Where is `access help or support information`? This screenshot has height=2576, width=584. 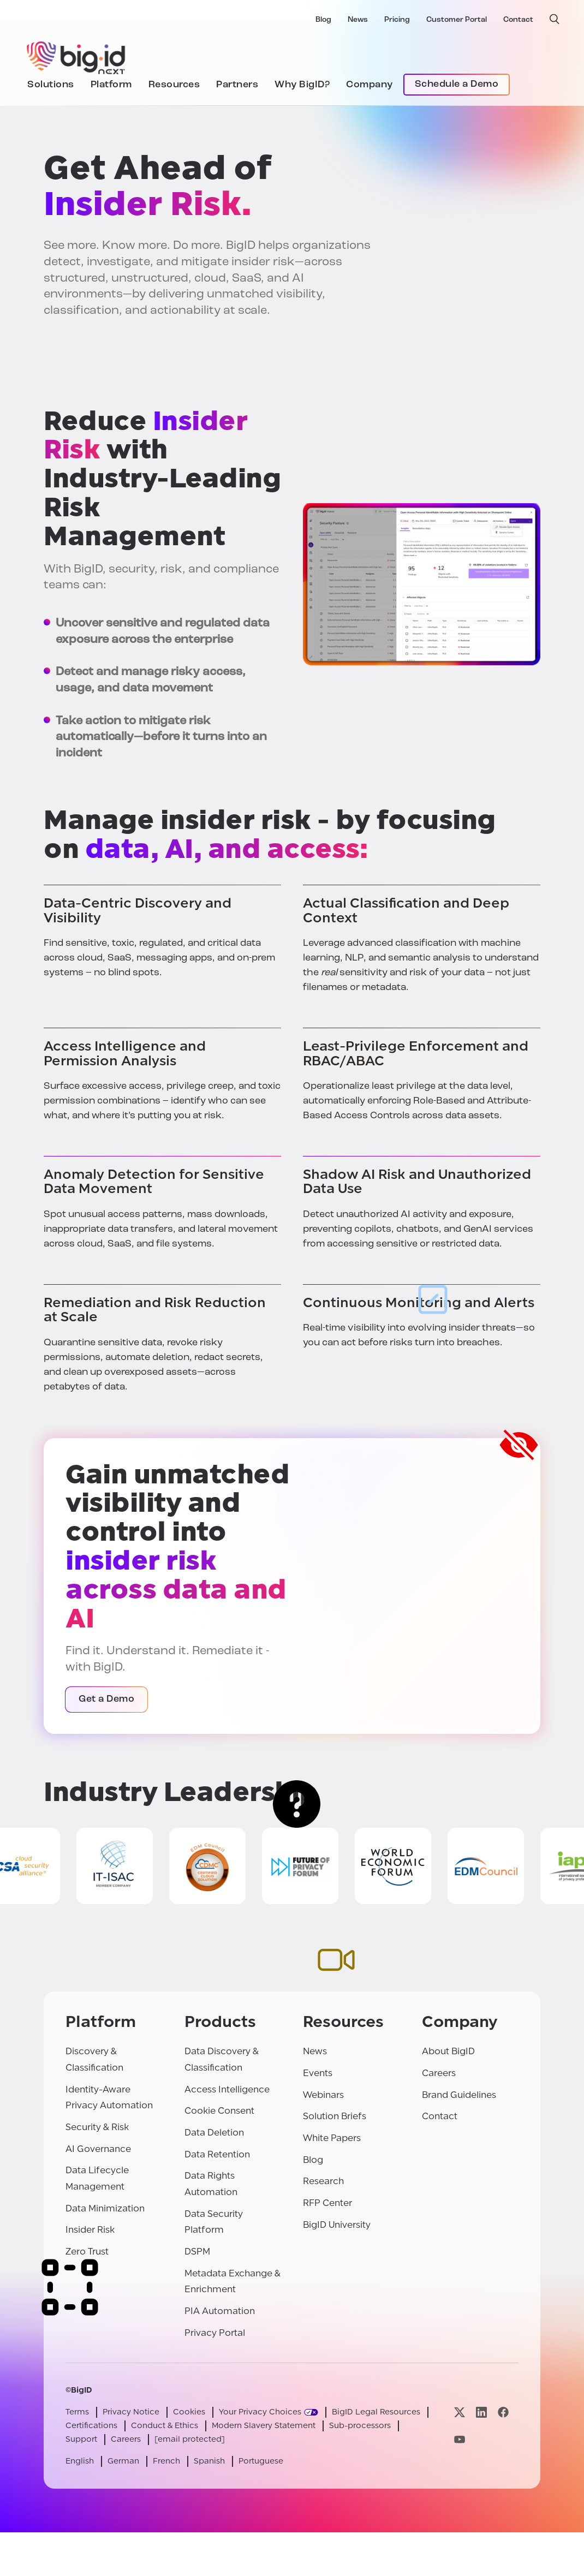
access help or support information is located at coordinates (296, 1804).